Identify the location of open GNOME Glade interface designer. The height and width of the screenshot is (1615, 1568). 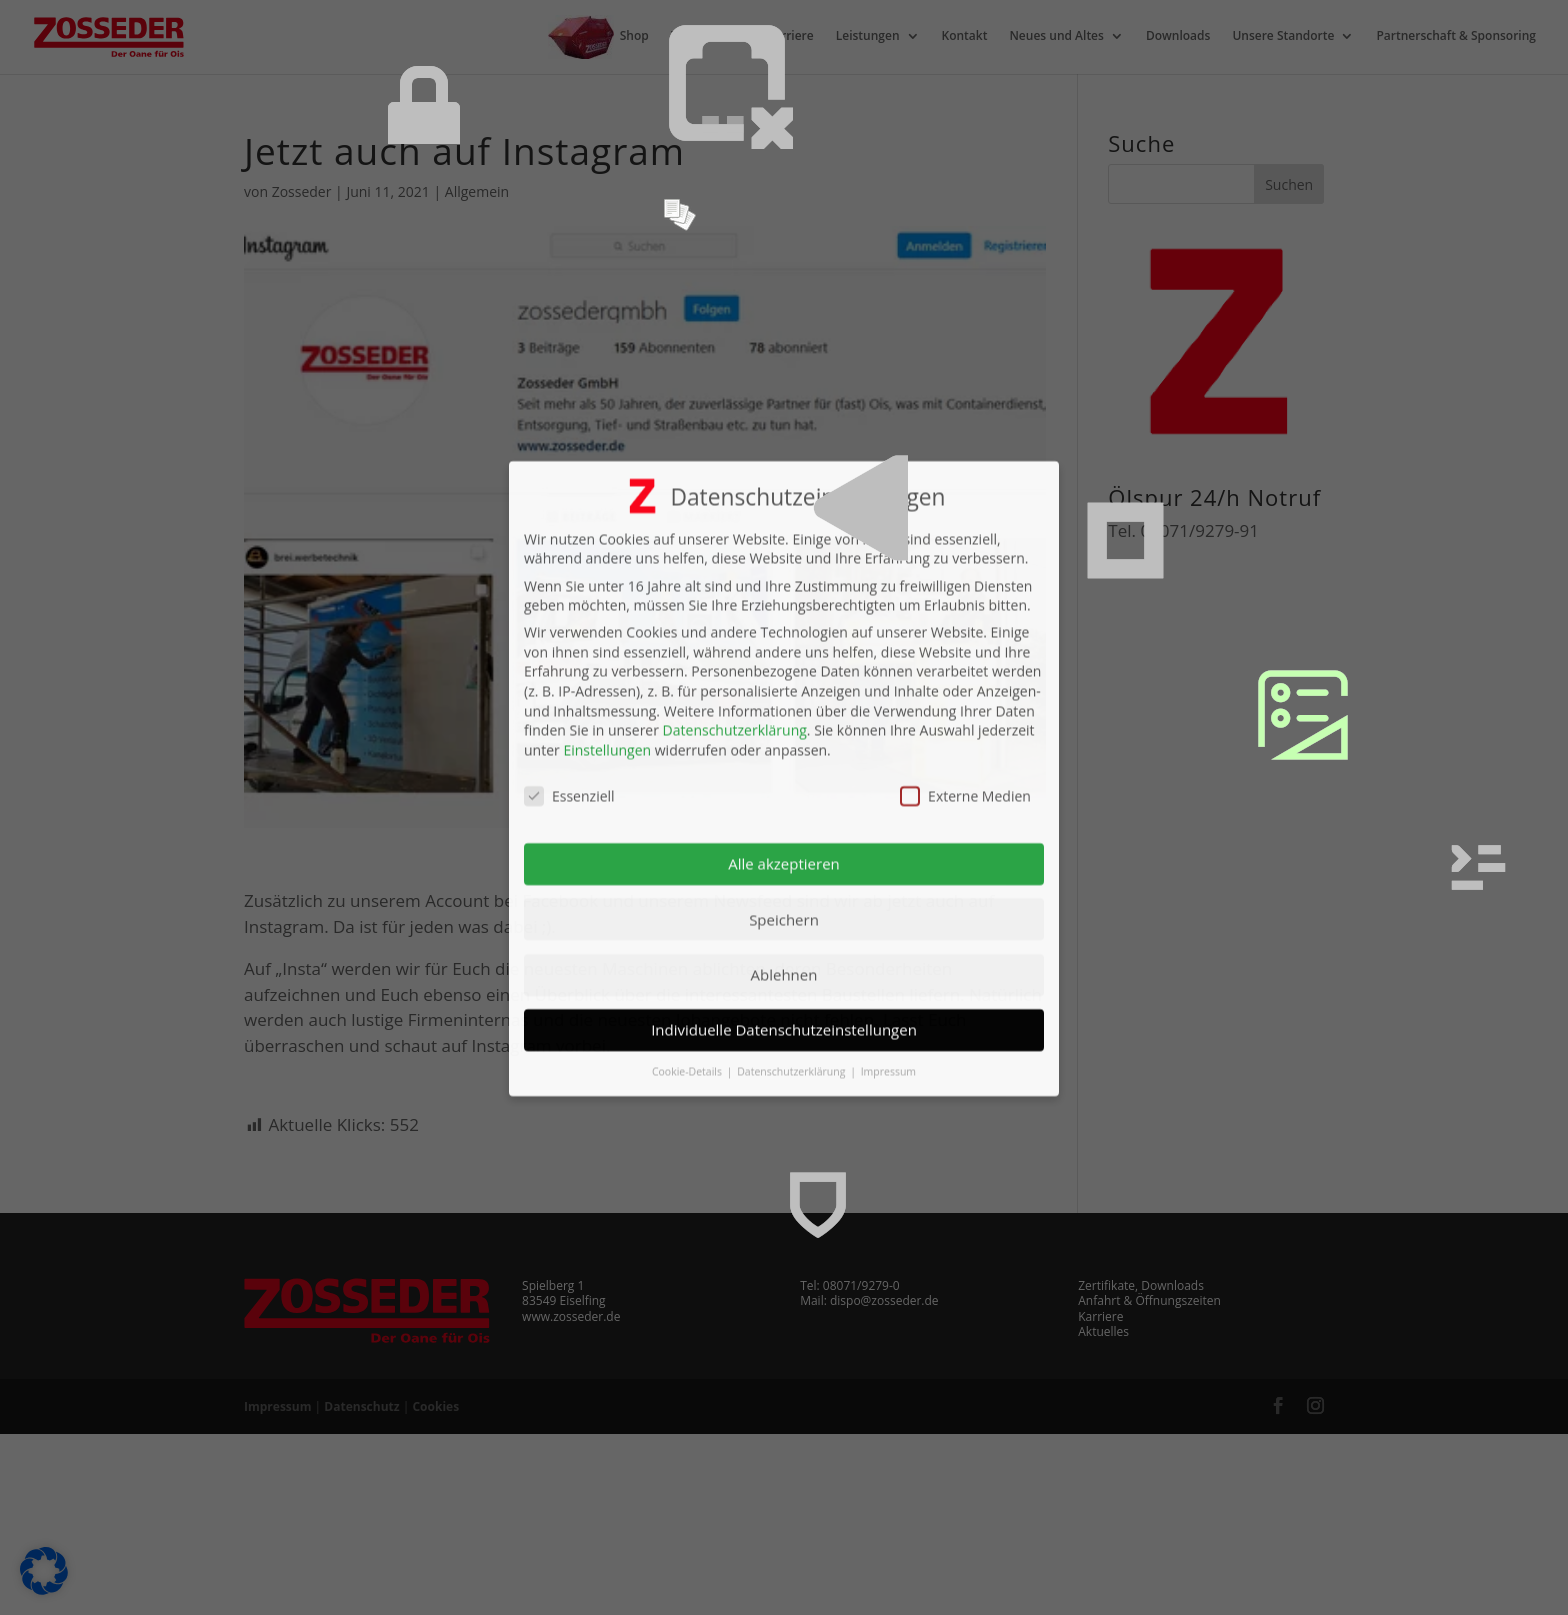
(1303, 715).